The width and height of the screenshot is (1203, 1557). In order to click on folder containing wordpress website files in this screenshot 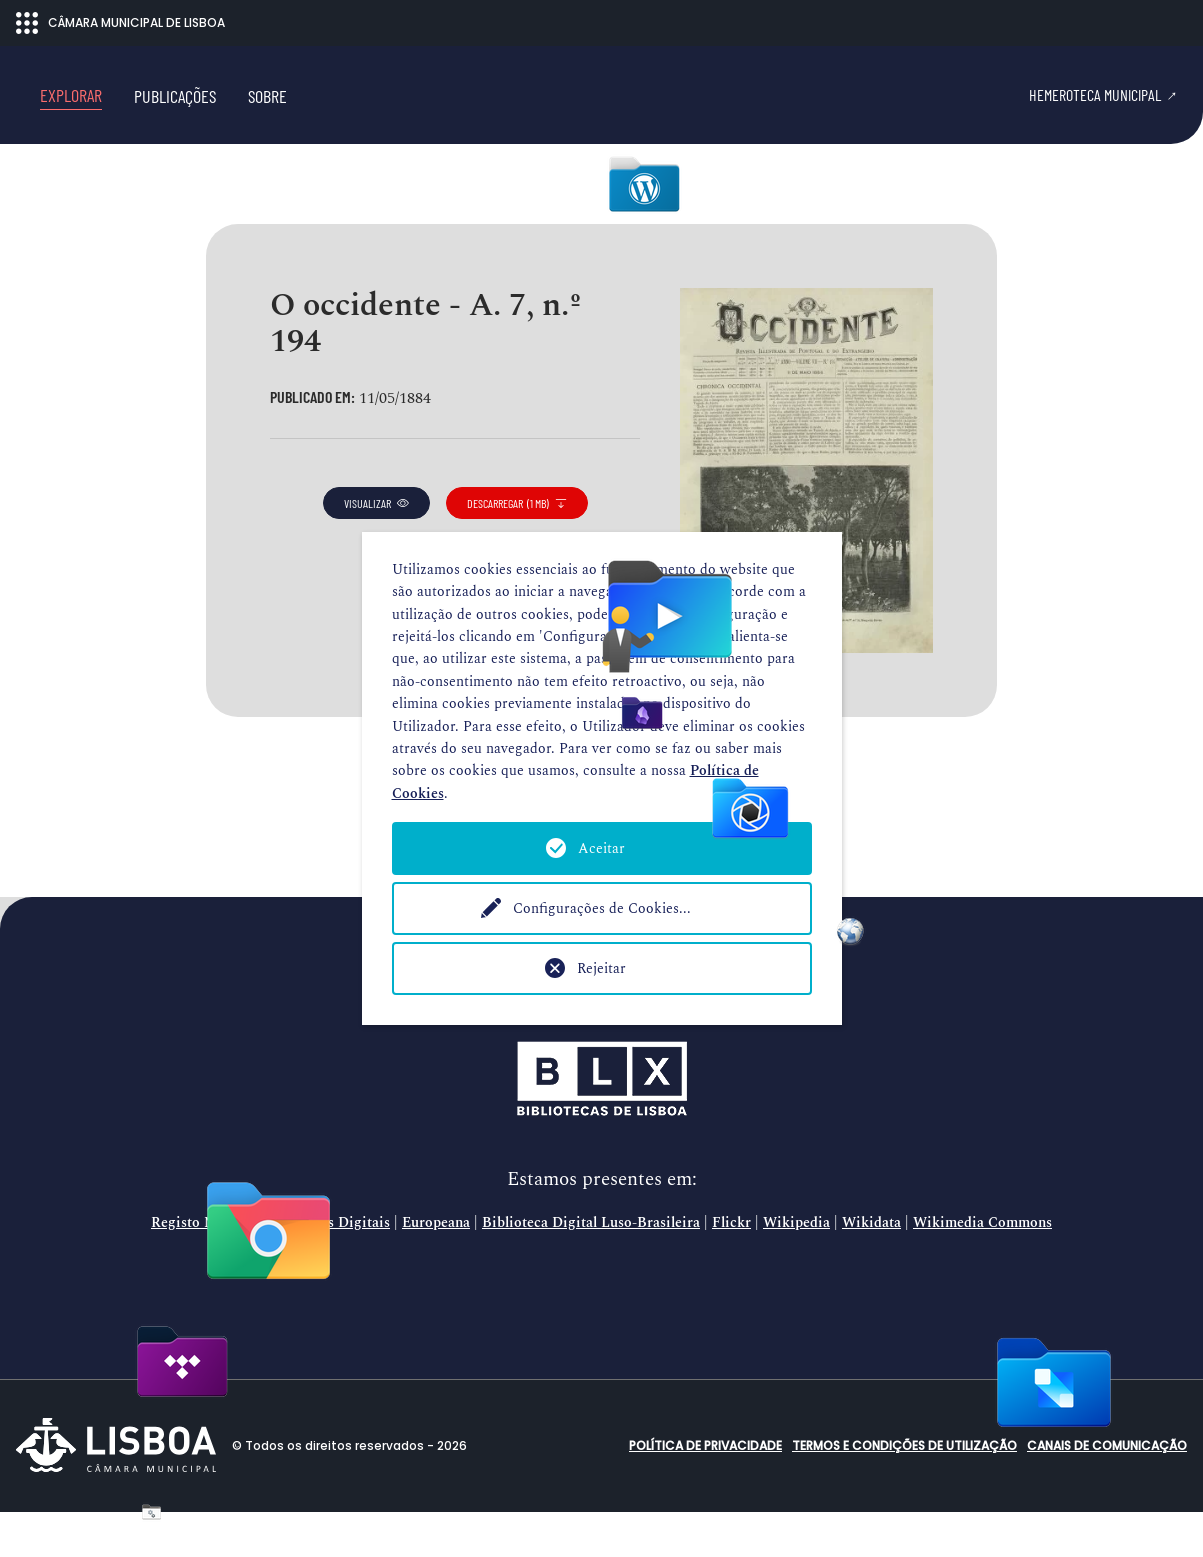, I will do `click(644, 186)`.